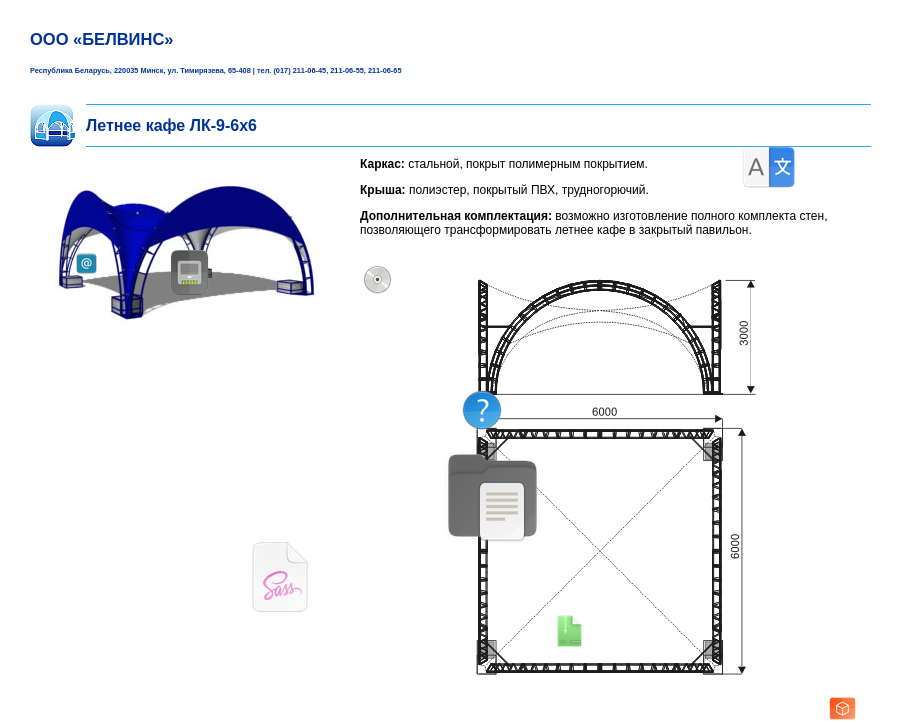 This screenshot has height=723, width=901. What do you see at coordinates (377, 279) in the screenshot?
I see `audio CD or music disc detected` at bounding box center [377, 279].